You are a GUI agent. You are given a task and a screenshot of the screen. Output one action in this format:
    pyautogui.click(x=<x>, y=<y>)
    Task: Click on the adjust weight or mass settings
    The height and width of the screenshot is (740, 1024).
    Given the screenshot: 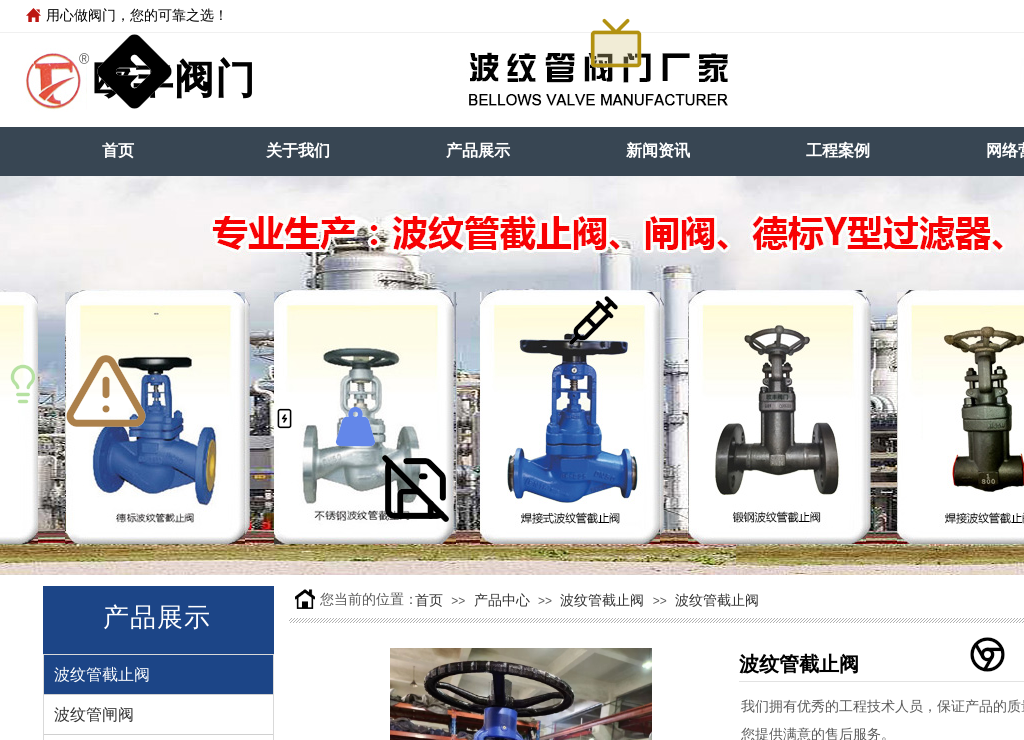 What is the action you would take?
    pyautogui.click(x=355, y=426)
    